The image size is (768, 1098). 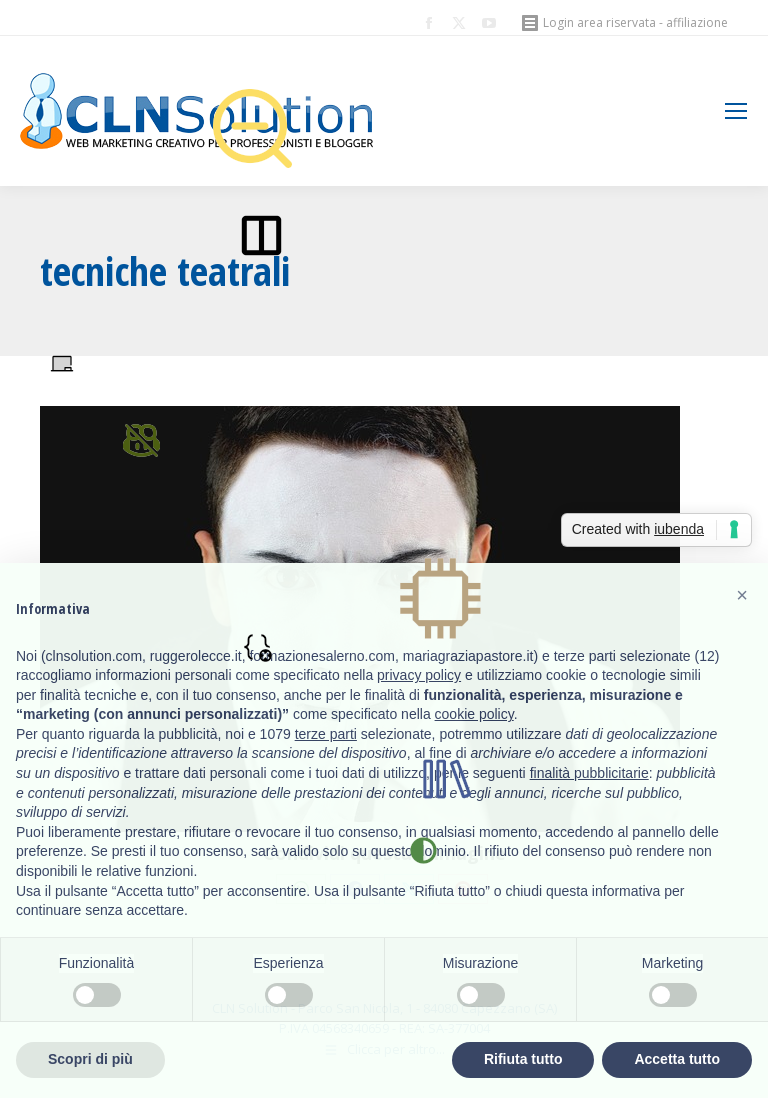 I want to click on zoom out to decrease magnification, so click(x=252, y=128).